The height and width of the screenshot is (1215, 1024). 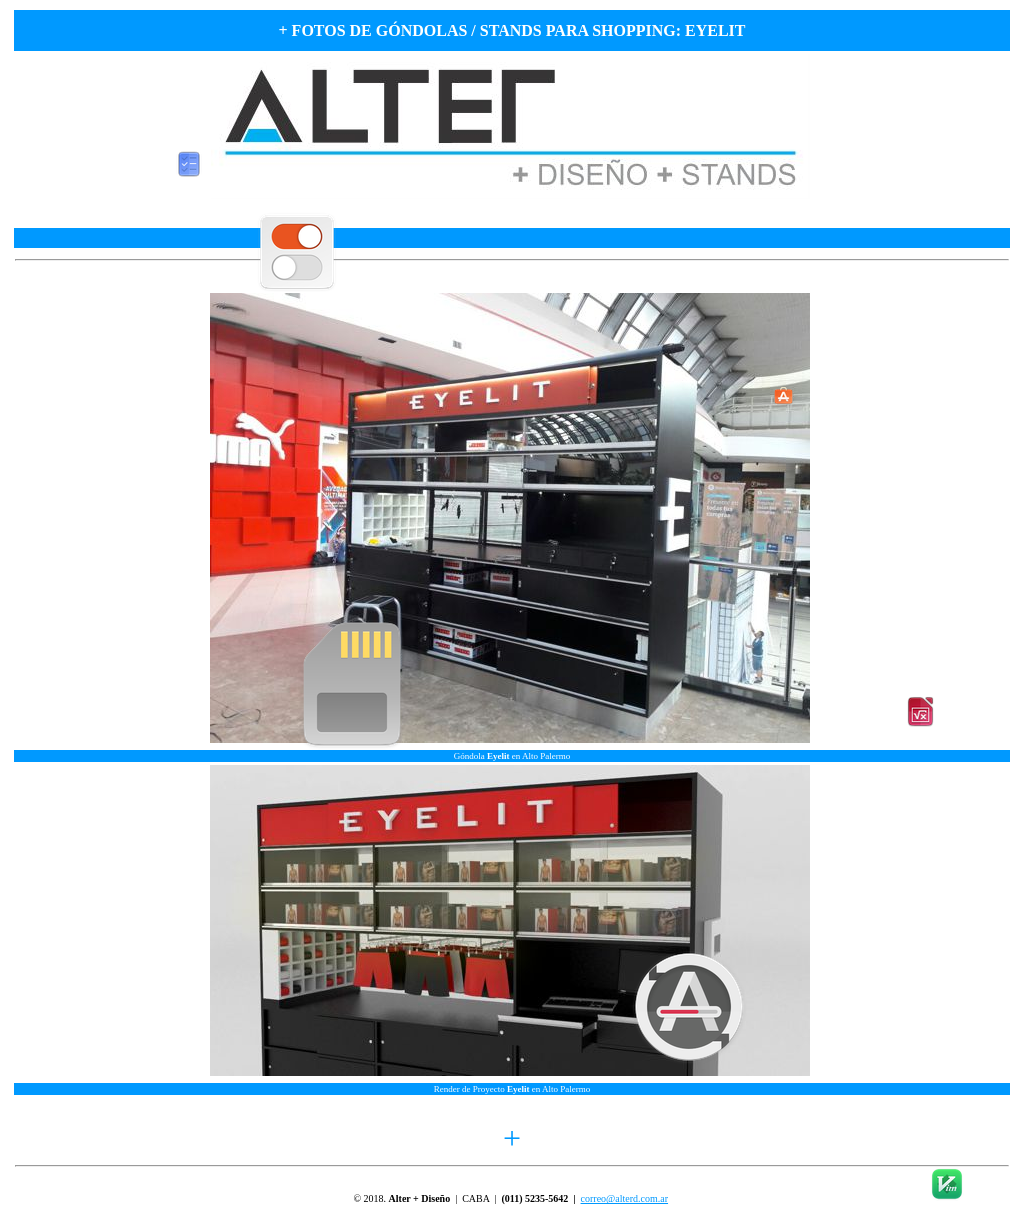 I want to click on open vim text editor, so click(x=947, y=1184).